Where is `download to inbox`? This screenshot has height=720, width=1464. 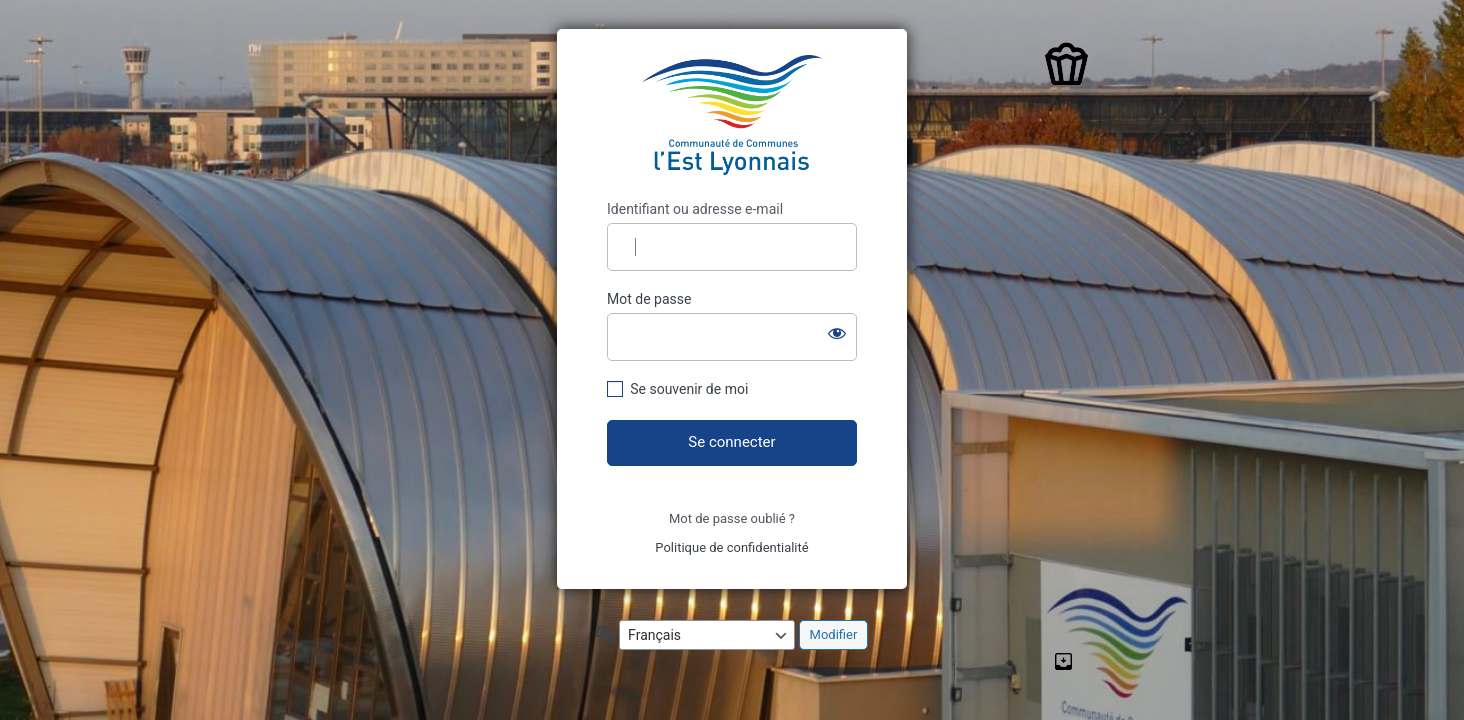
download to inbox is located at coordinates (1063, 661).